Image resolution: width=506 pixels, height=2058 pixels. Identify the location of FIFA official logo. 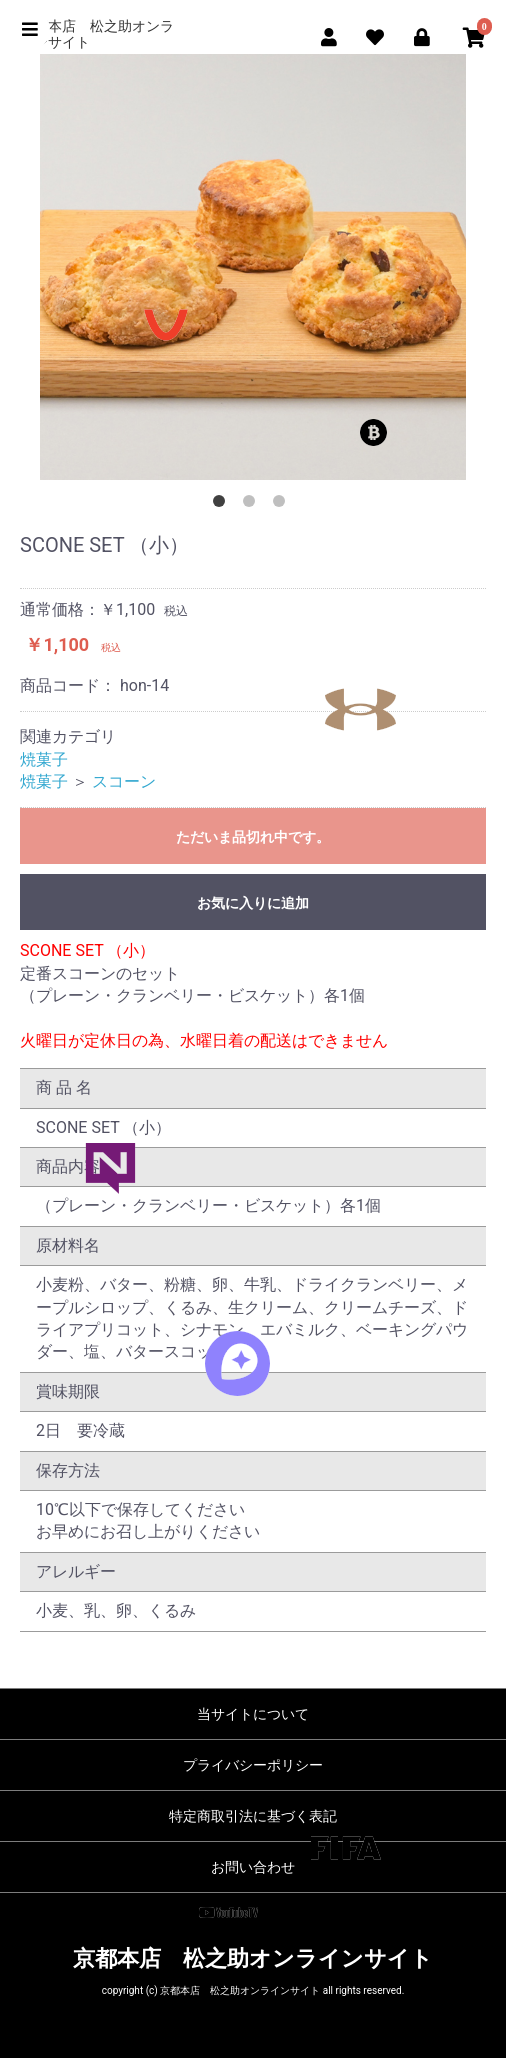
(346, 1848).